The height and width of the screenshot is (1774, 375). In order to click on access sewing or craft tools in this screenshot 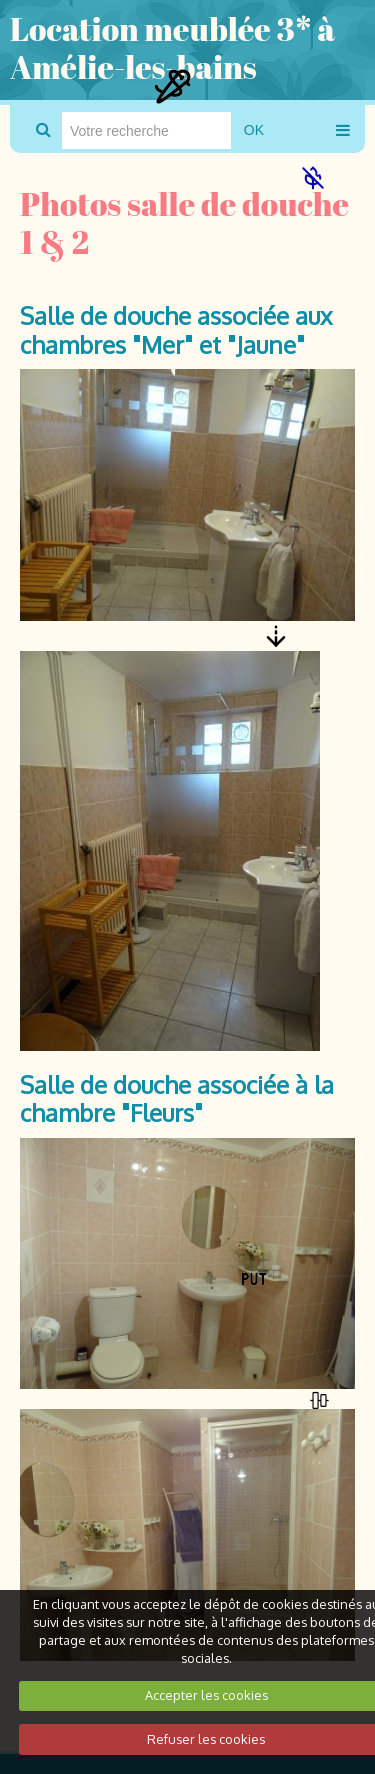, I will do `click(173, 86)`.